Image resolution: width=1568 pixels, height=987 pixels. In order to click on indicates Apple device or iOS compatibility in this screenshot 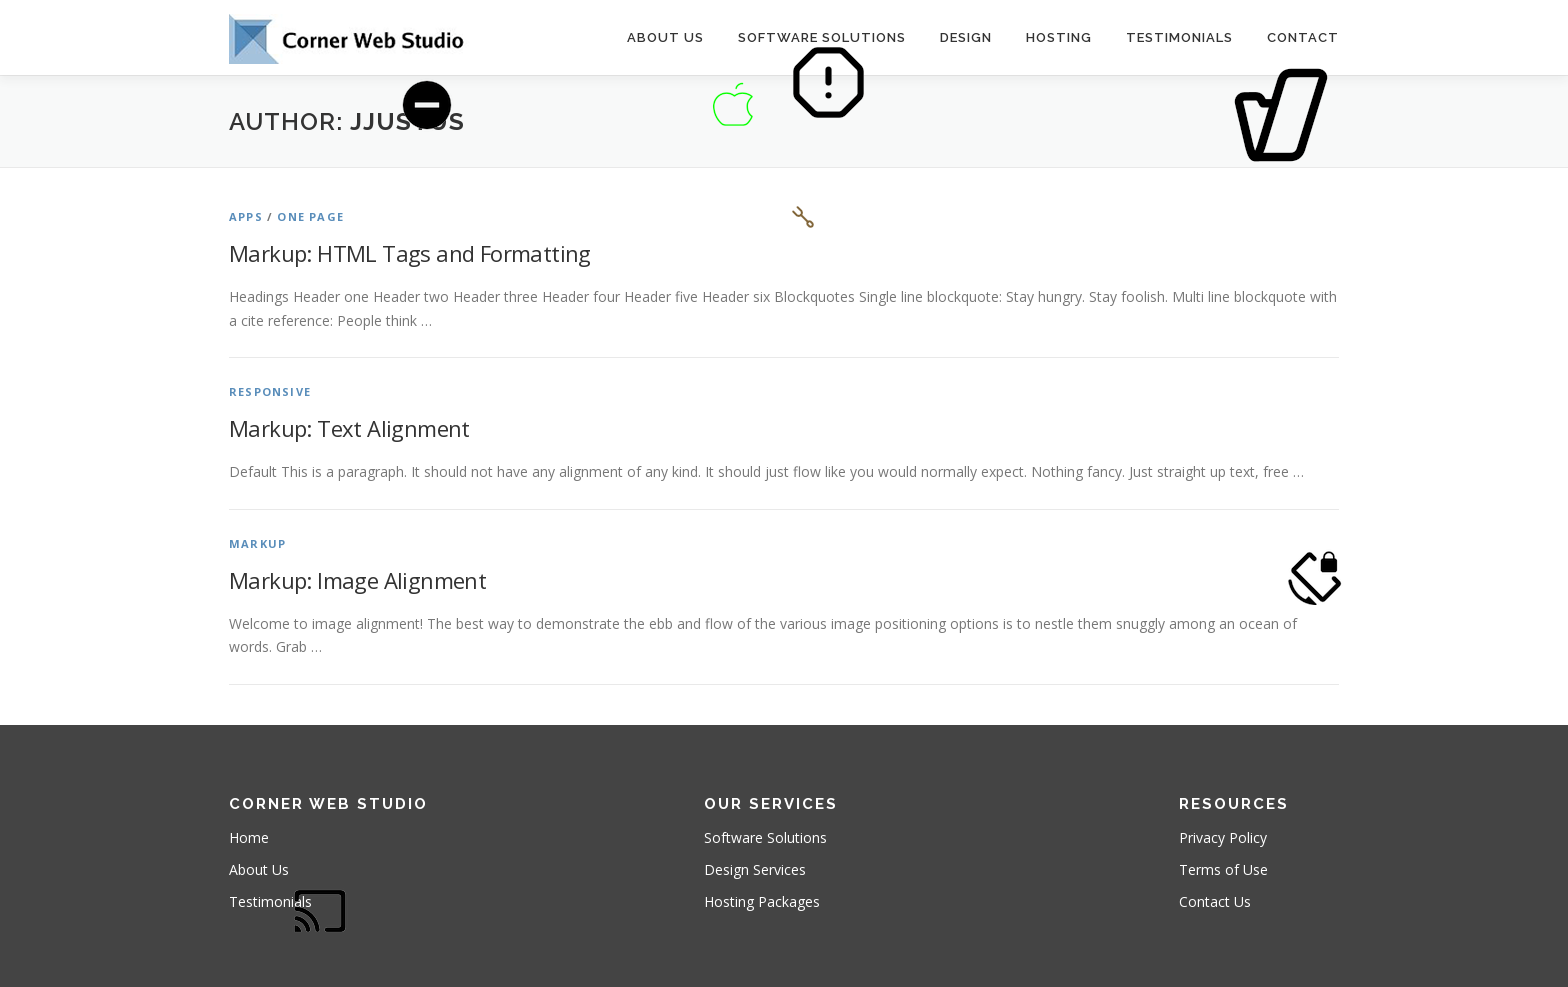, I will do `click(734, 107)`.